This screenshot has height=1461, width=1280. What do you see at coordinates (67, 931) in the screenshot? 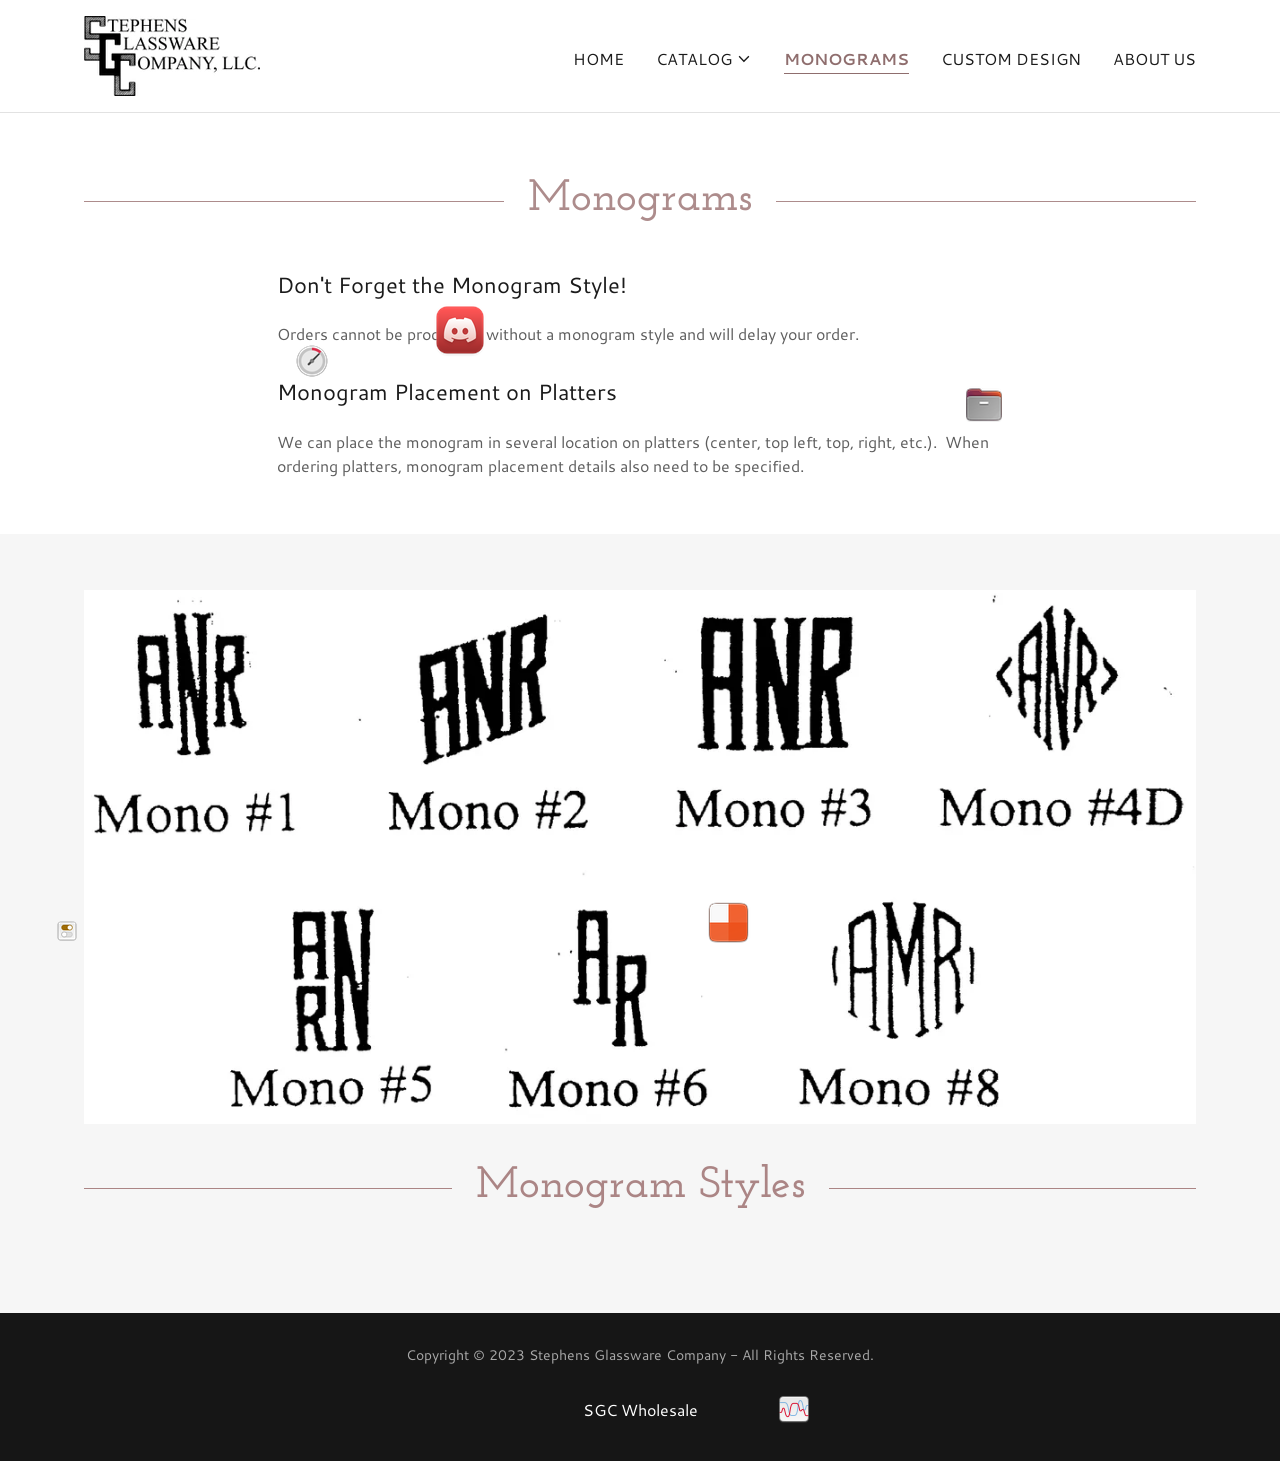
I see `open system tweaks or settings customization` at bounding box center [67, 931].